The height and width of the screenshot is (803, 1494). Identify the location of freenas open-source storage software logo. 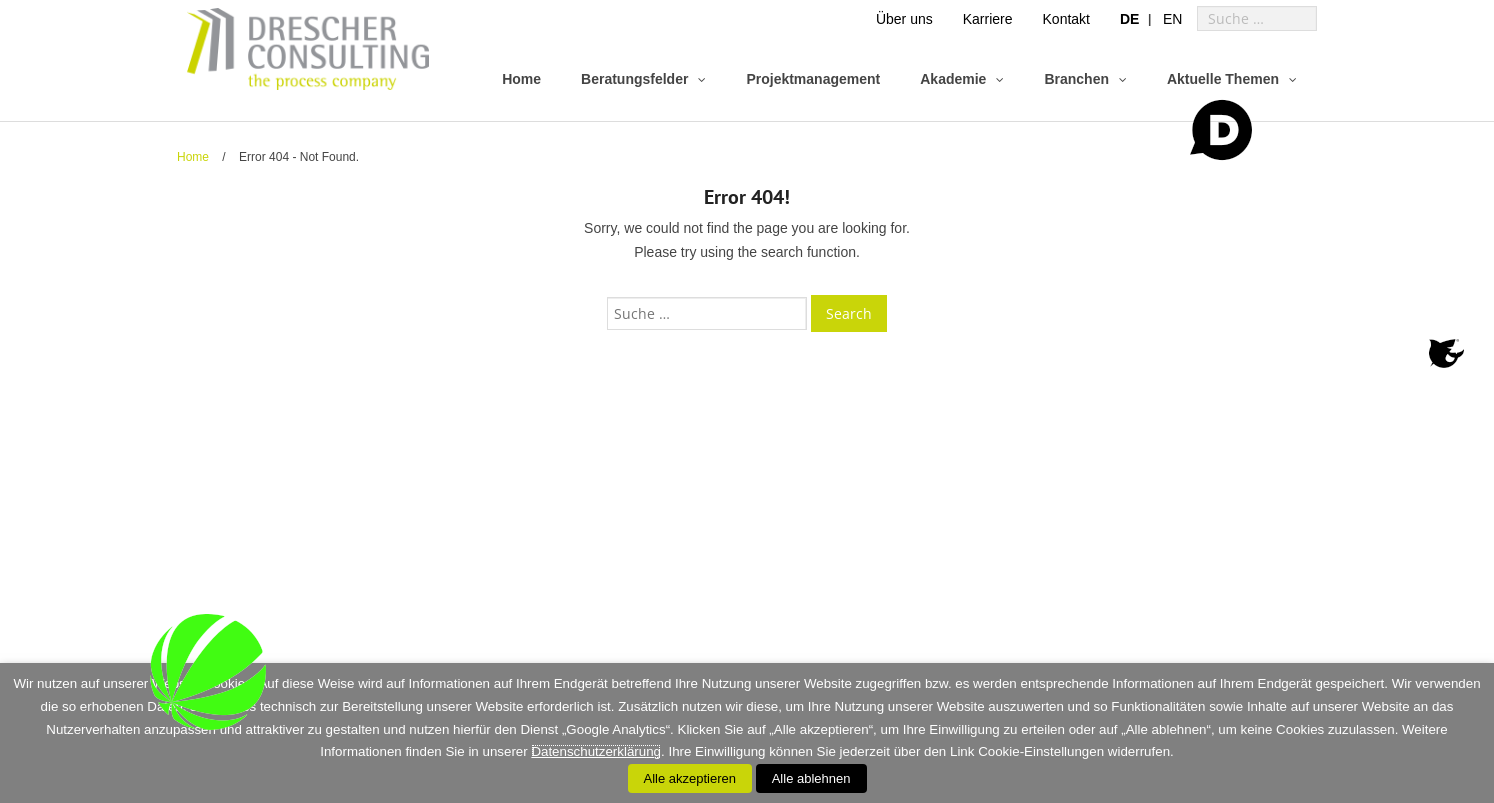
(1446, 353).